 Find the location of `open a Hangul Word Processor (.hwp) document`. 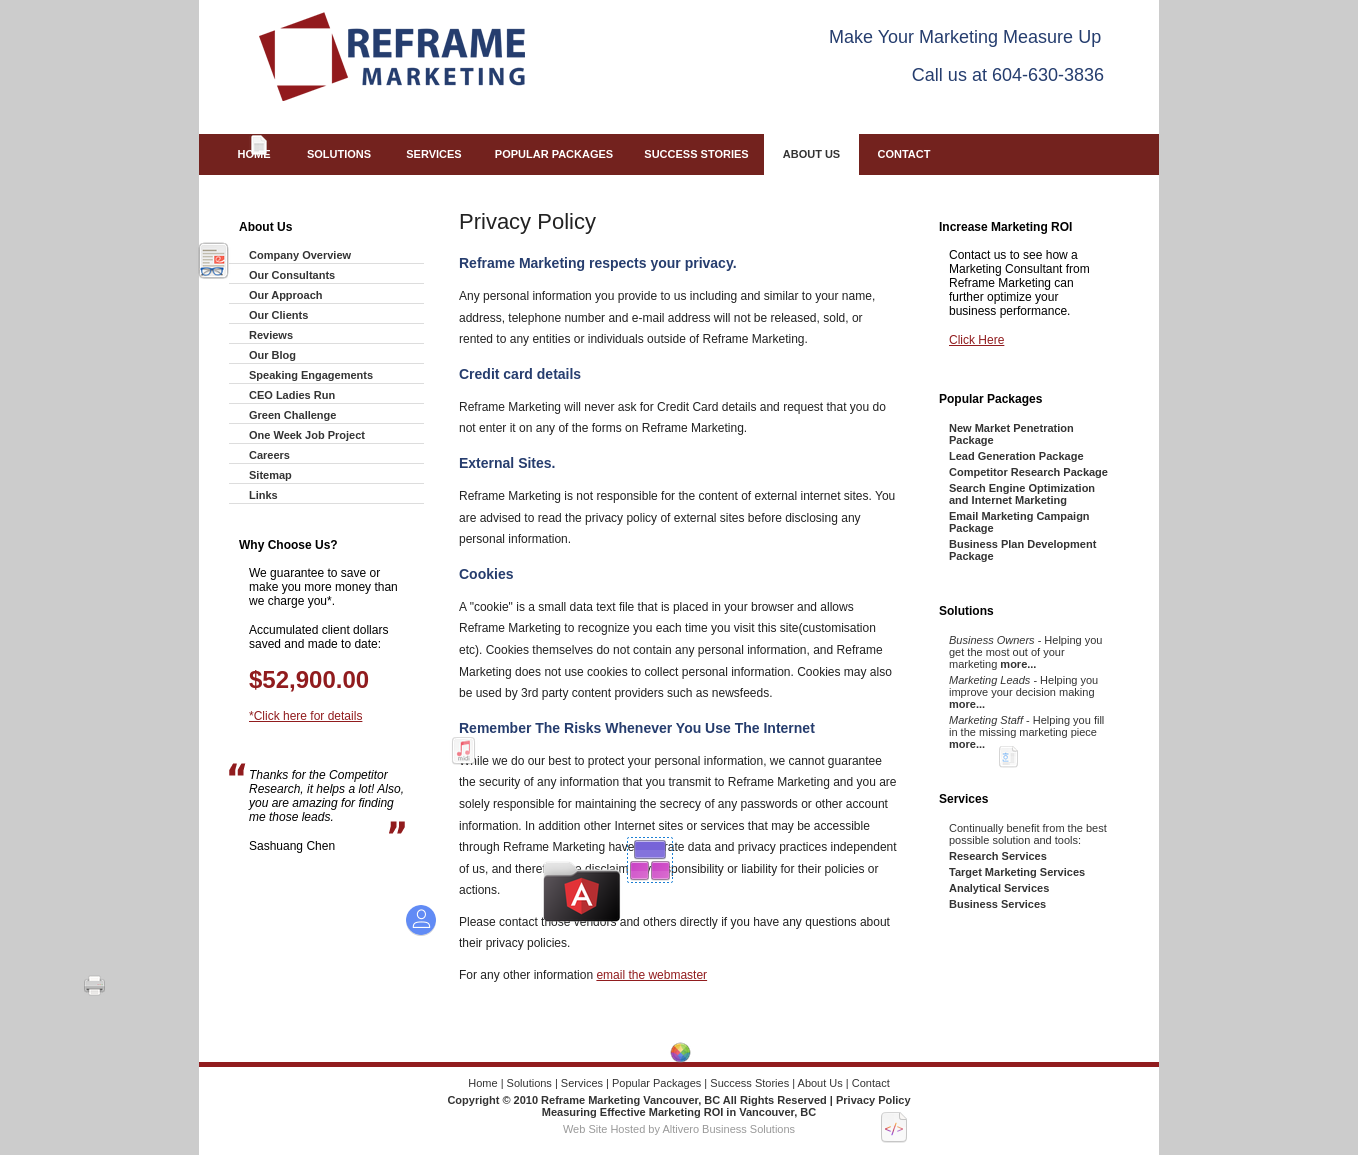

open a Hangul Word Processor (.hwp) document is located at coordinates (1008, 756).